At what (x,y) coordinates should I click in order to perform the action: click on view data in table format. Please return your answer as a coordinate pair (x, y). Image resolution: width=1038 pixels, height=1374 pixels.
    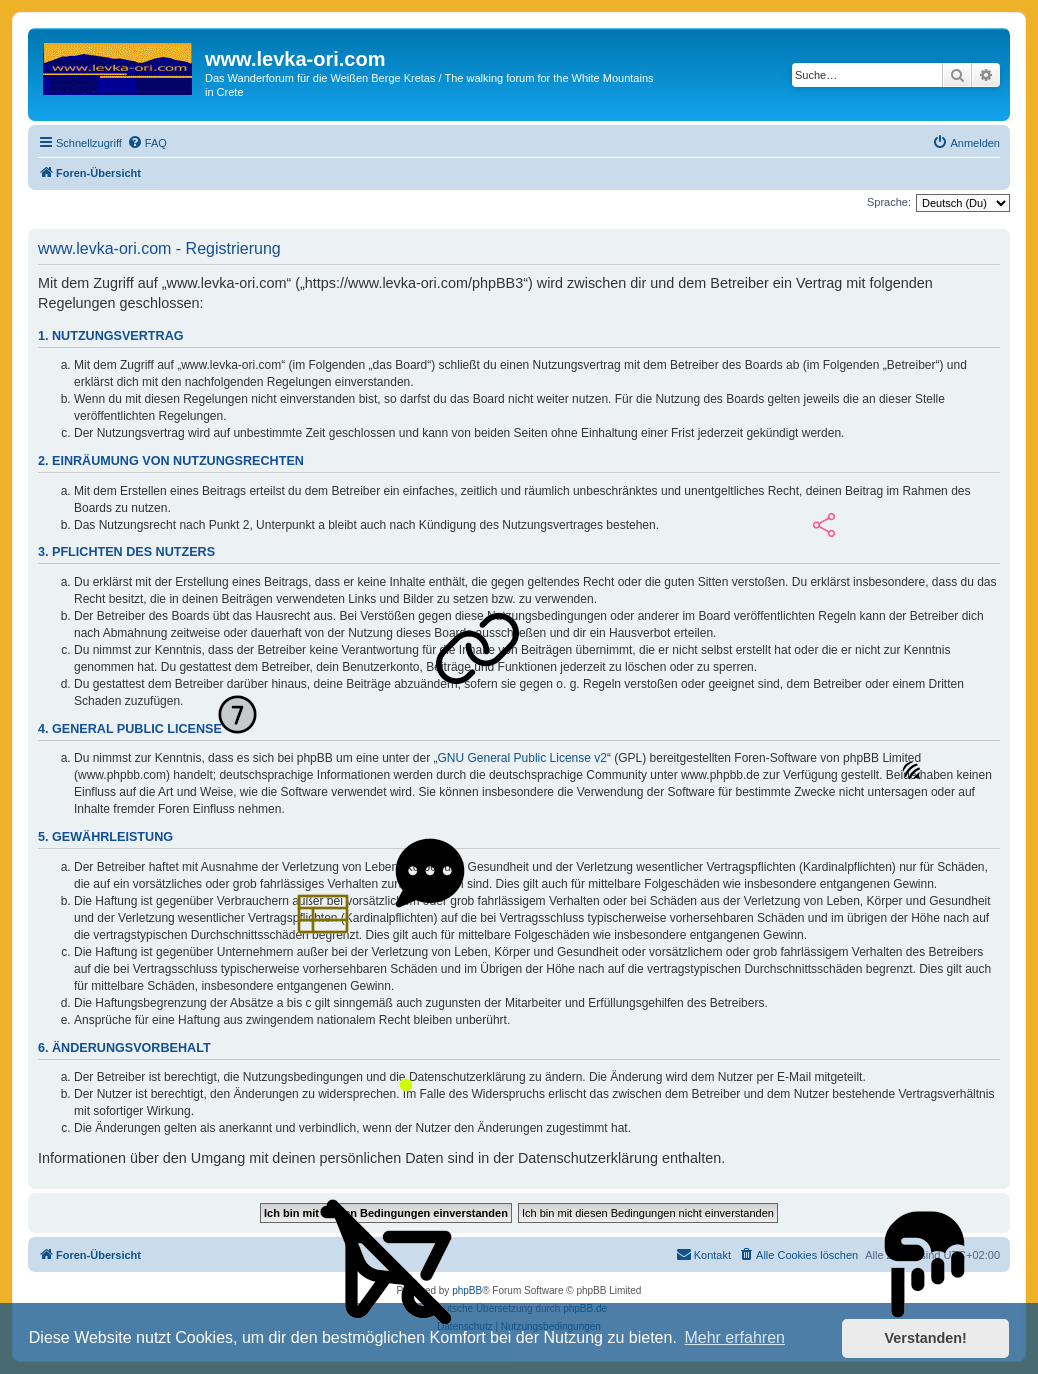
    Looking at the image, I should click on (323, 914).